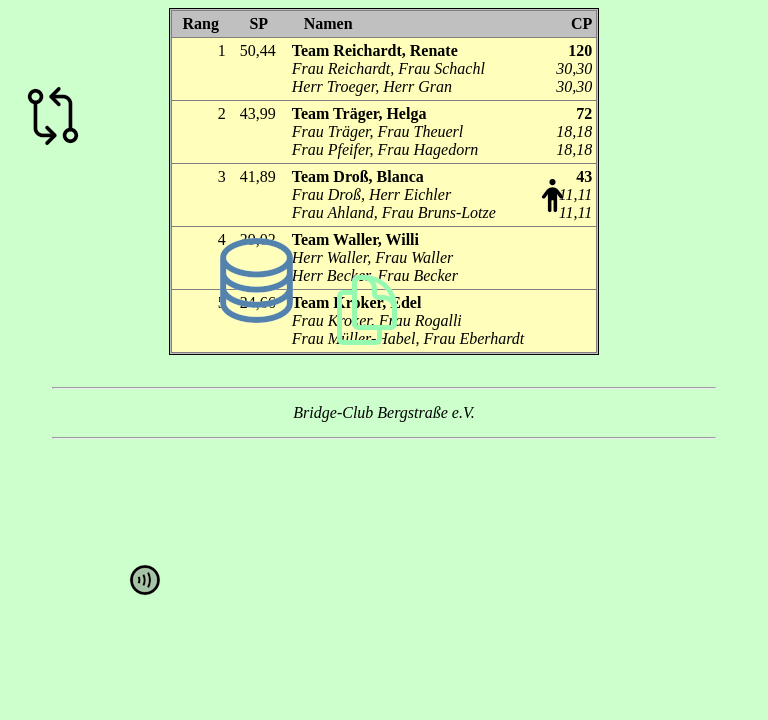 This screenshot has width=768, height=720. Describe the element at coordinates (145, 580) in the screenshot. I see `tap to pay with contactless payment` at that location.